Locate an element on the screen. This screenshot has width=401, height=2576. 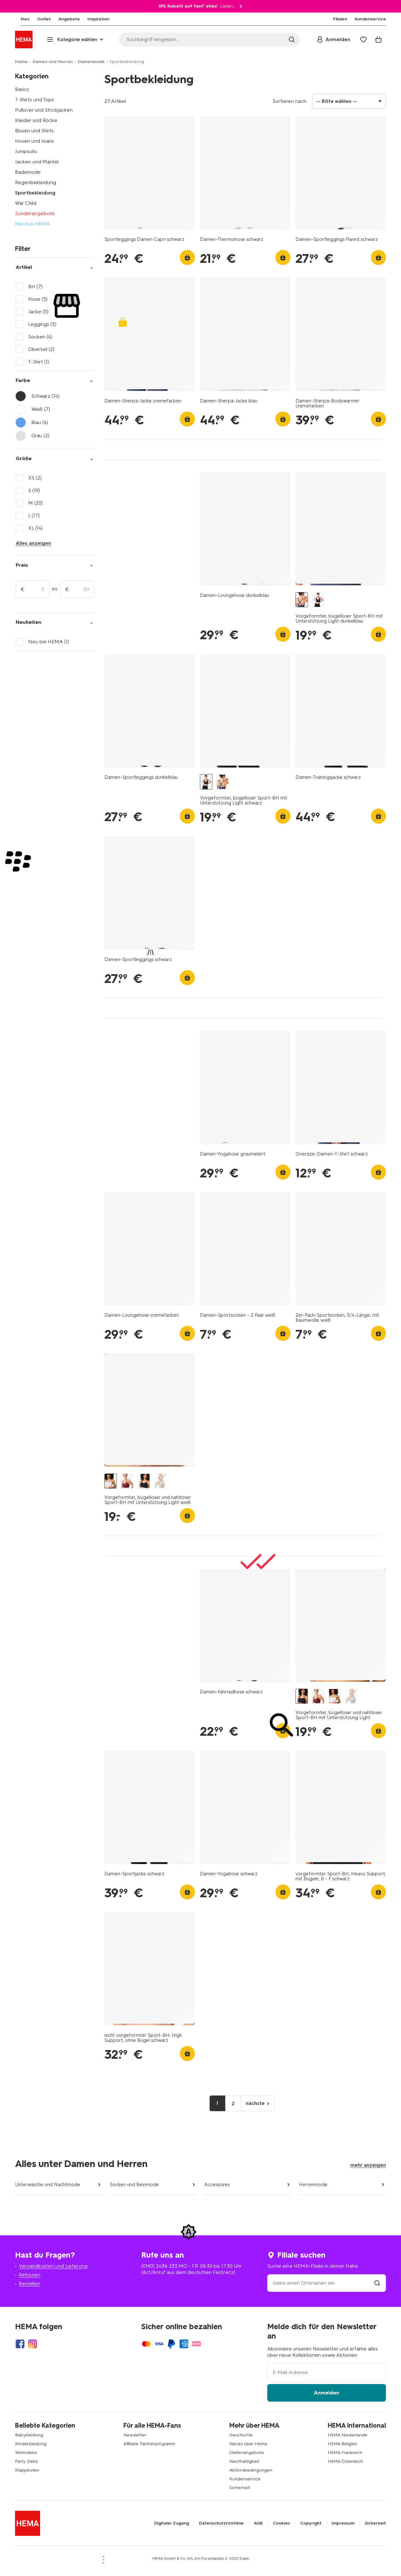
indicates a locked or secured item is located at coordinates (122, 322).